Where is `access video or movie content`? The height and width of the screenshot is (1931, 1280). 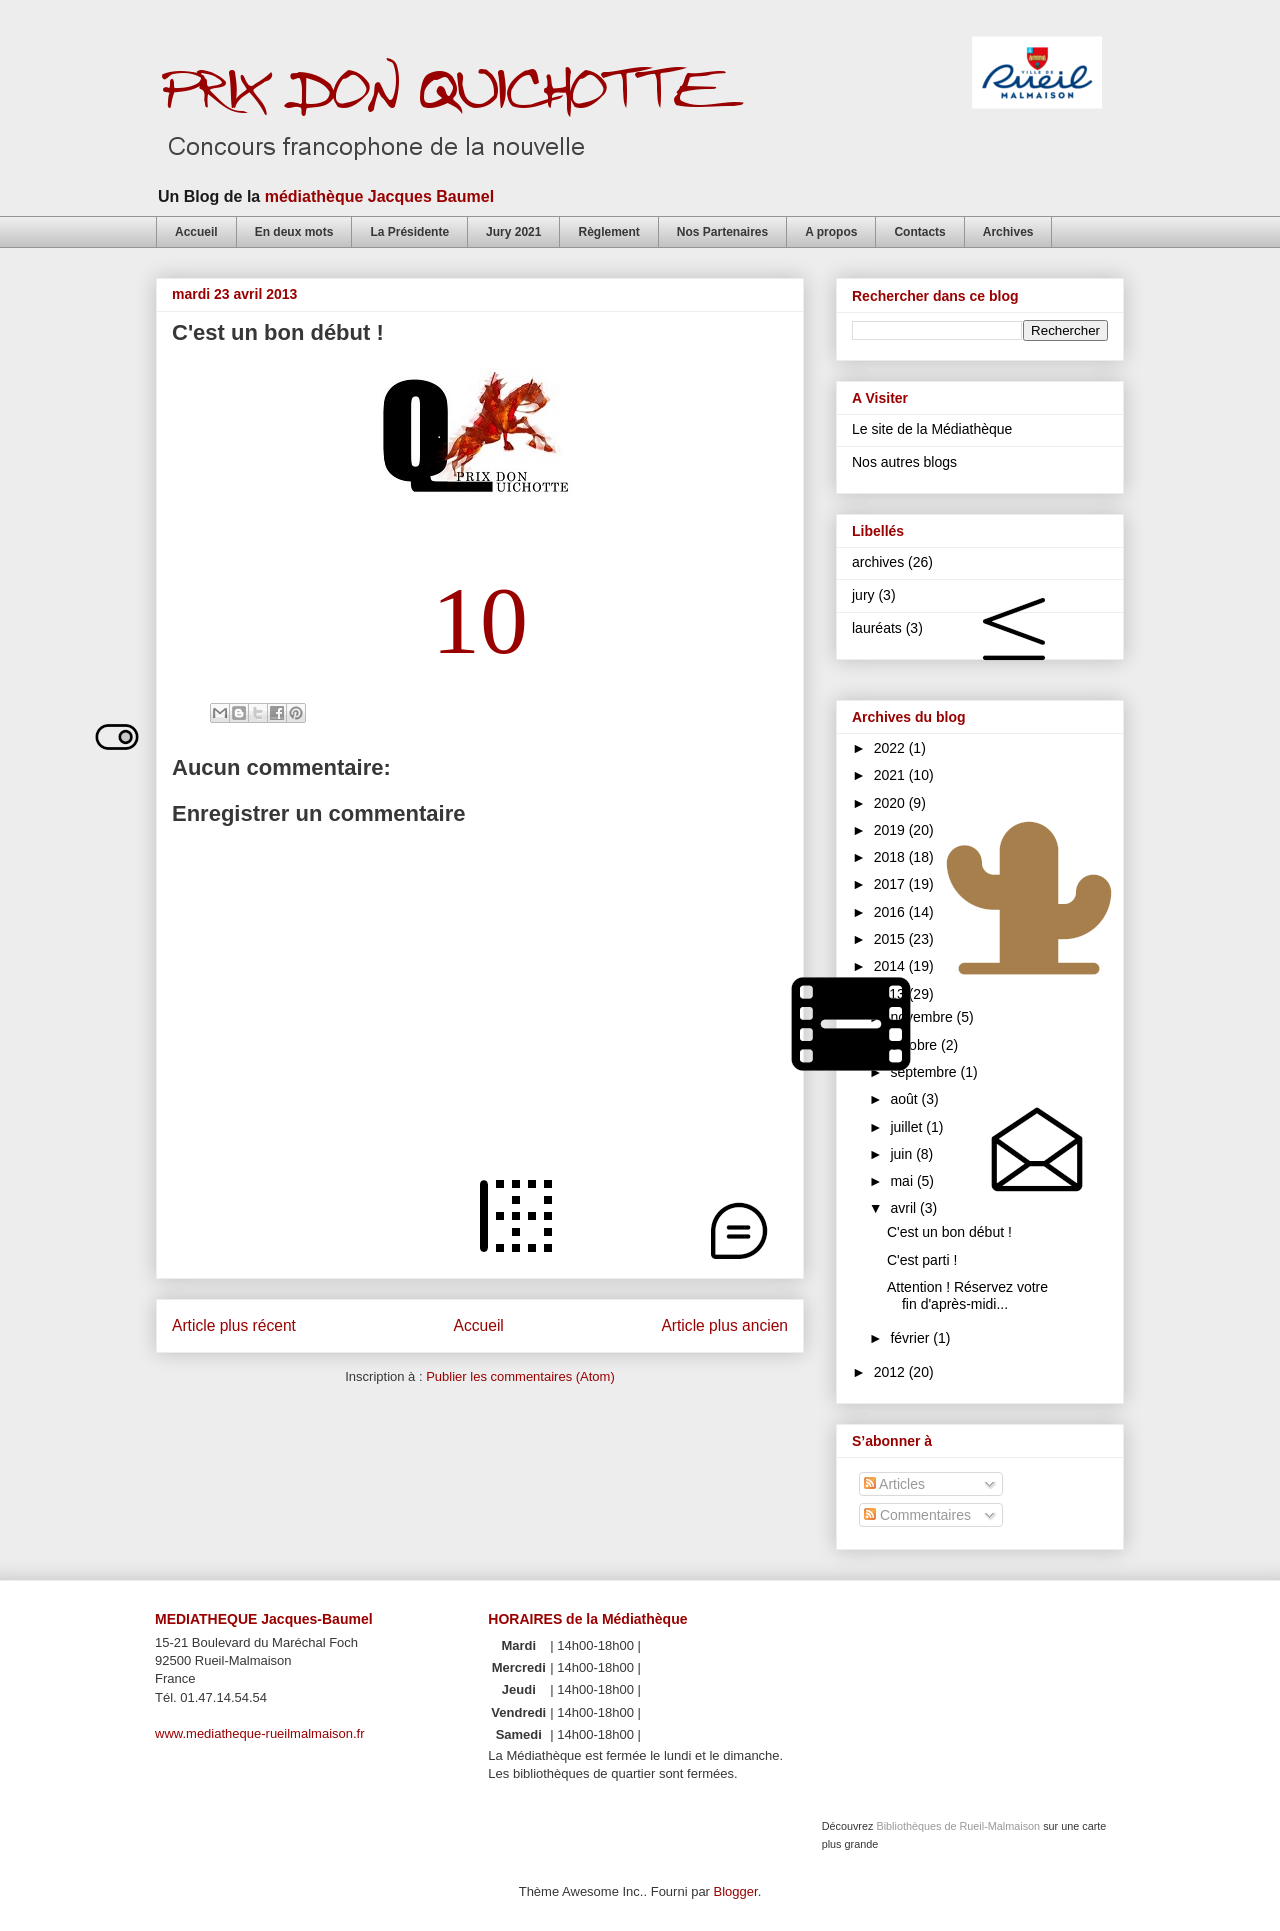
access video or movie content is located at coordinates (851, 1024).